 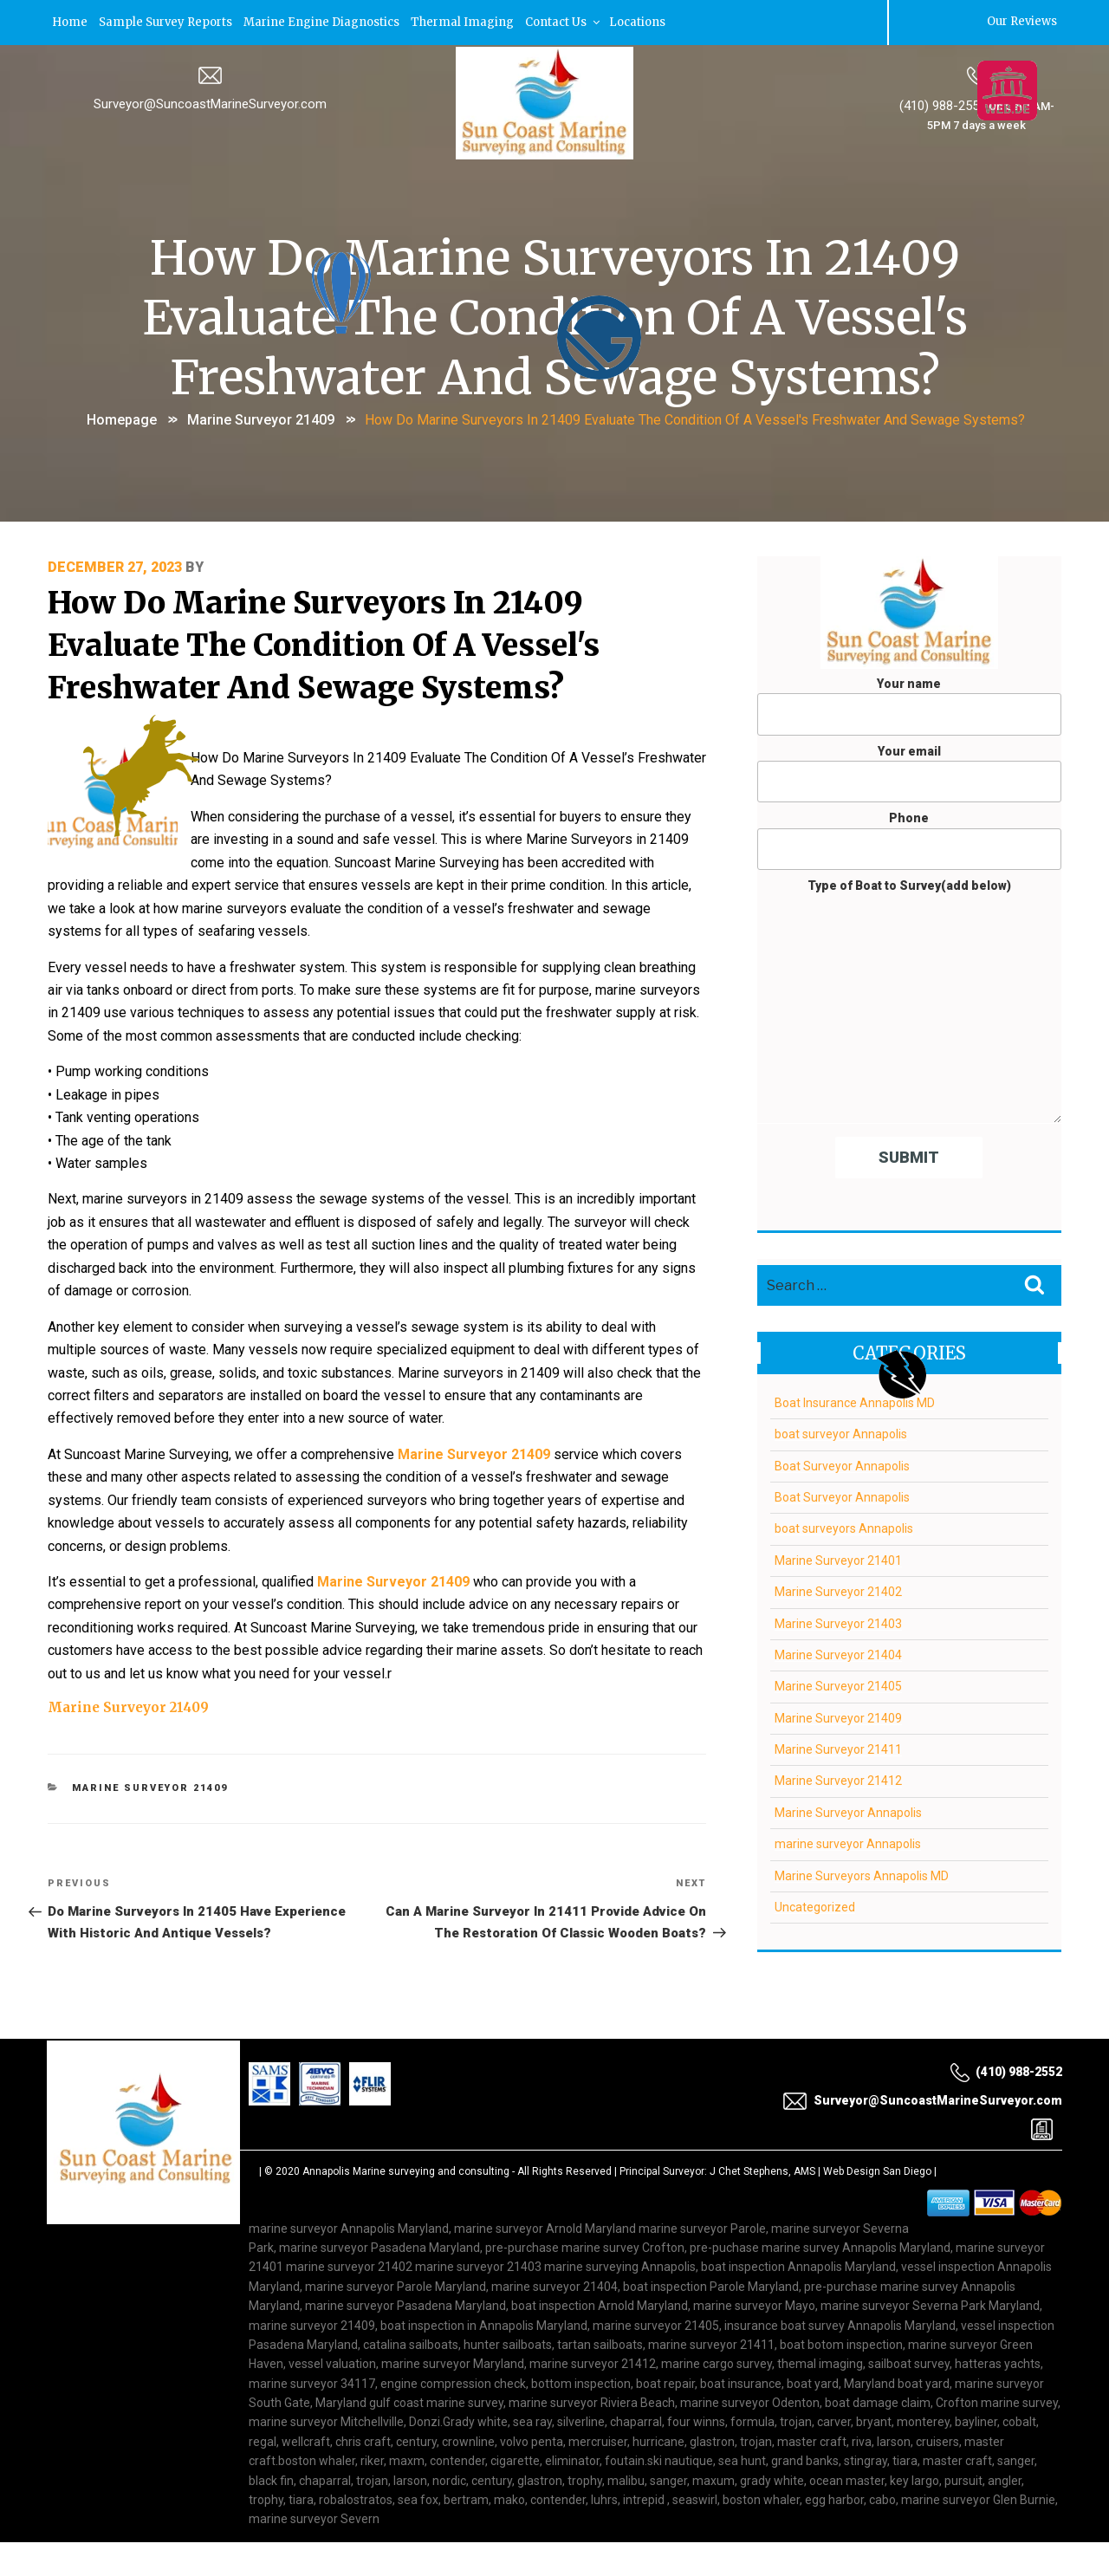 What do you see at coordinates (599, 337) in the screenshot?
I see `Gatsby framework logo` at bounding box center [599, 337].